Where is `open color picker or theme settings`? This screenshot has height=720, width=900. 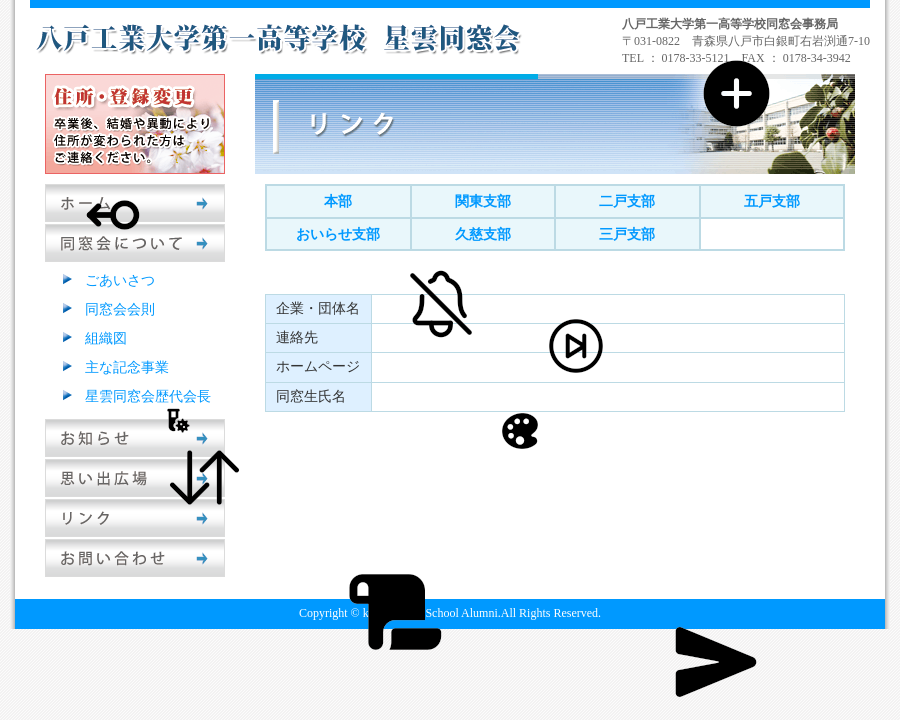 open color picker or theme settings is located at coordinates (520, 431).